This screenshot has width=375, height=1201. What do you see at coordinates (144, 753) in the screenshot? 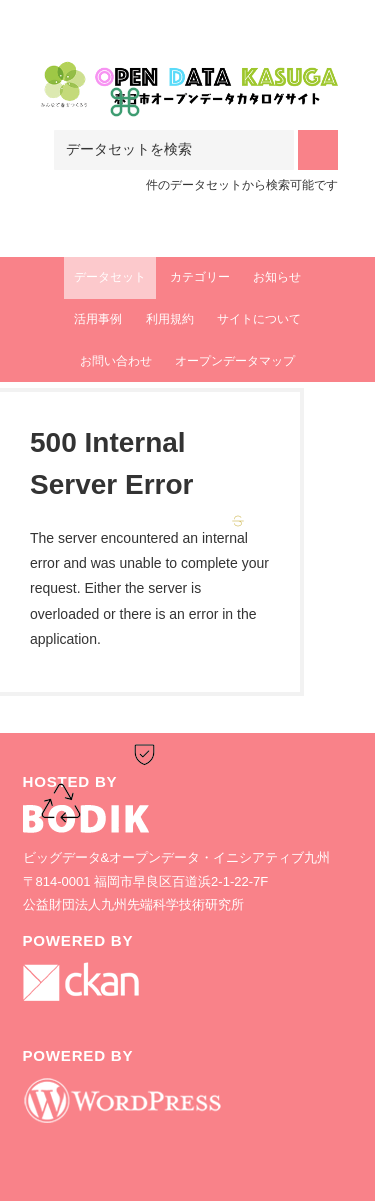
I see `indicates a verified or secure status` at bounding box center [144, 753].